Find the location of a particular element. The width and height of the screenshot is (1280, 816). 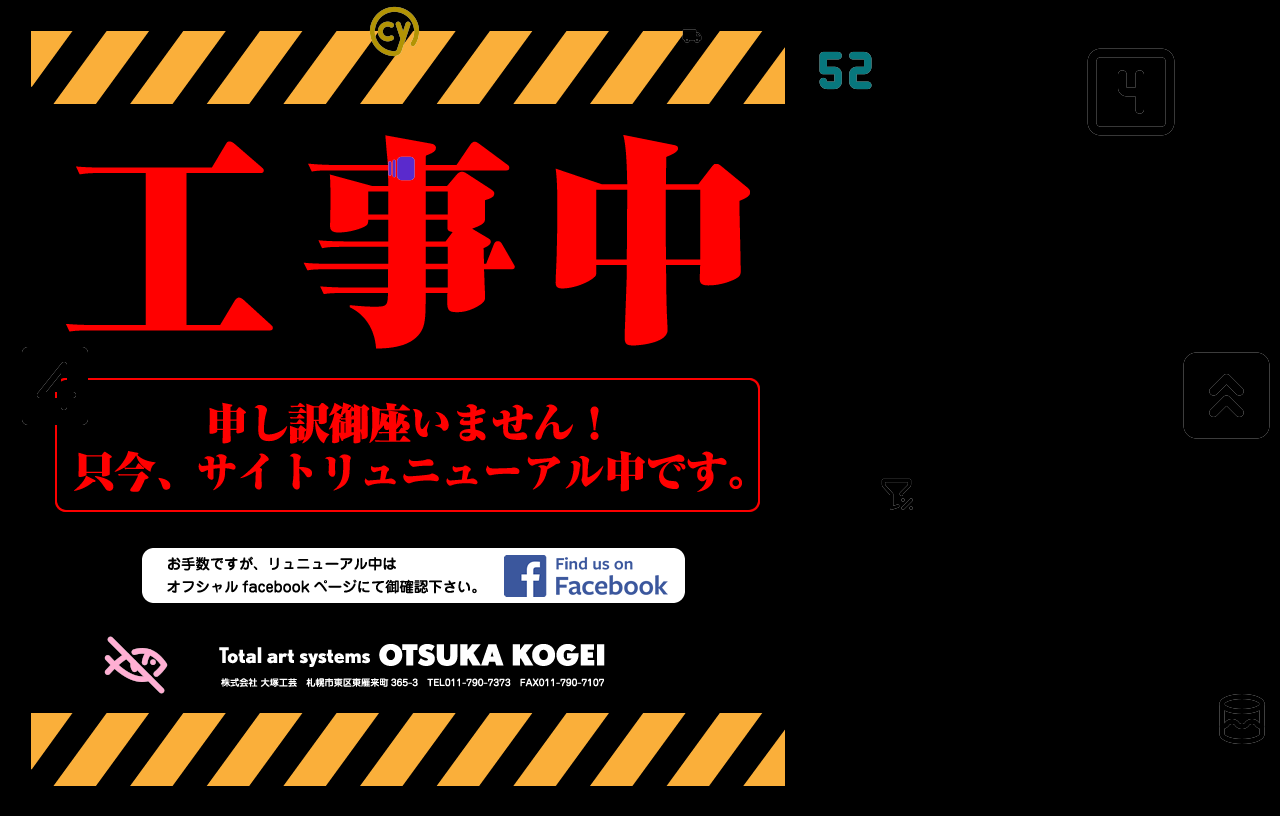

no fish or seafood available is located at coordinates (136, 665).